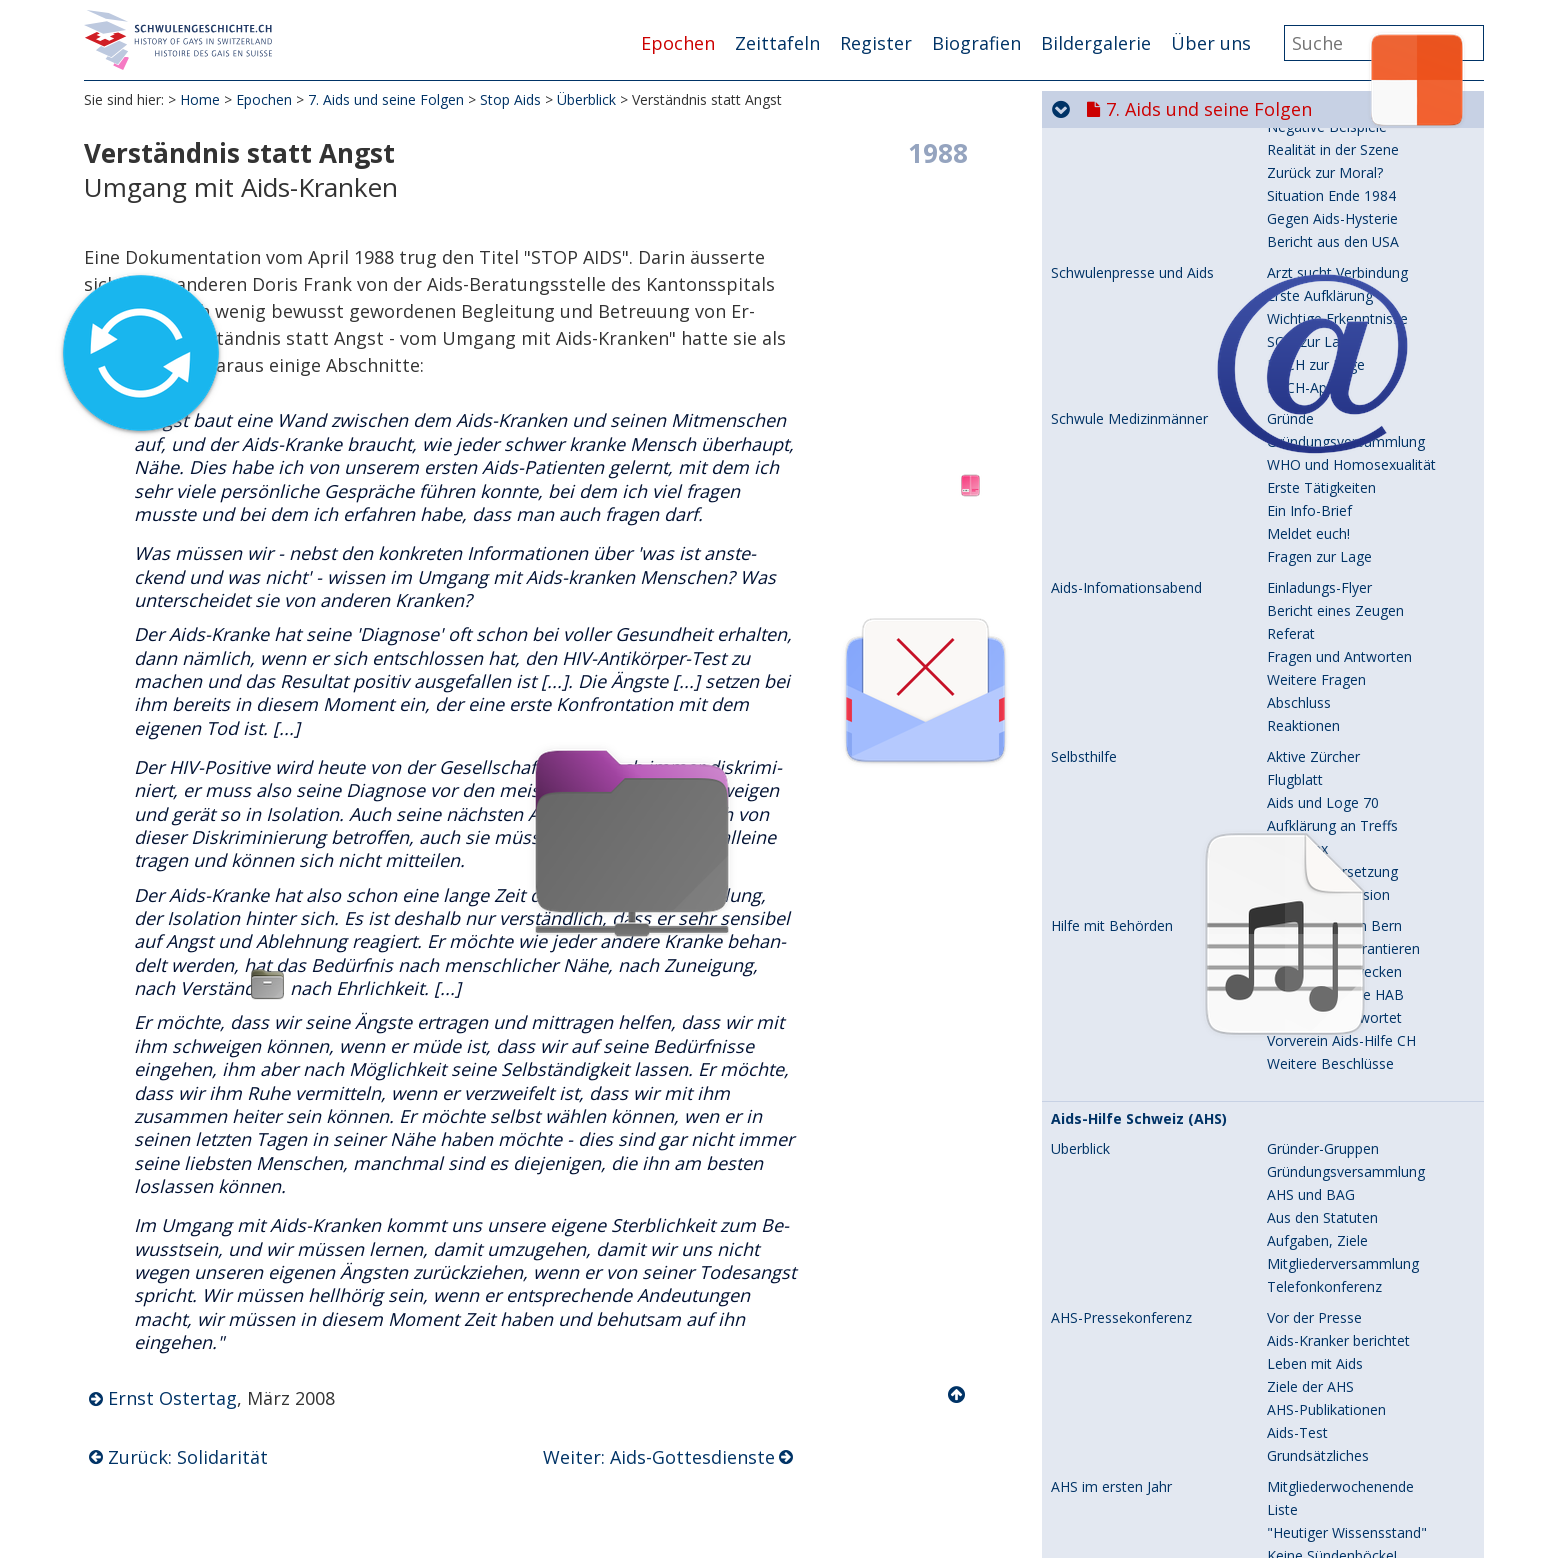 Image resolution: width=1568 pixels, height=1568 pixels. What do you see at coordinates (1417, 80) in the screenshot?
I see `switch to the bottom-left workspace` at bounding box center [1417, 80].